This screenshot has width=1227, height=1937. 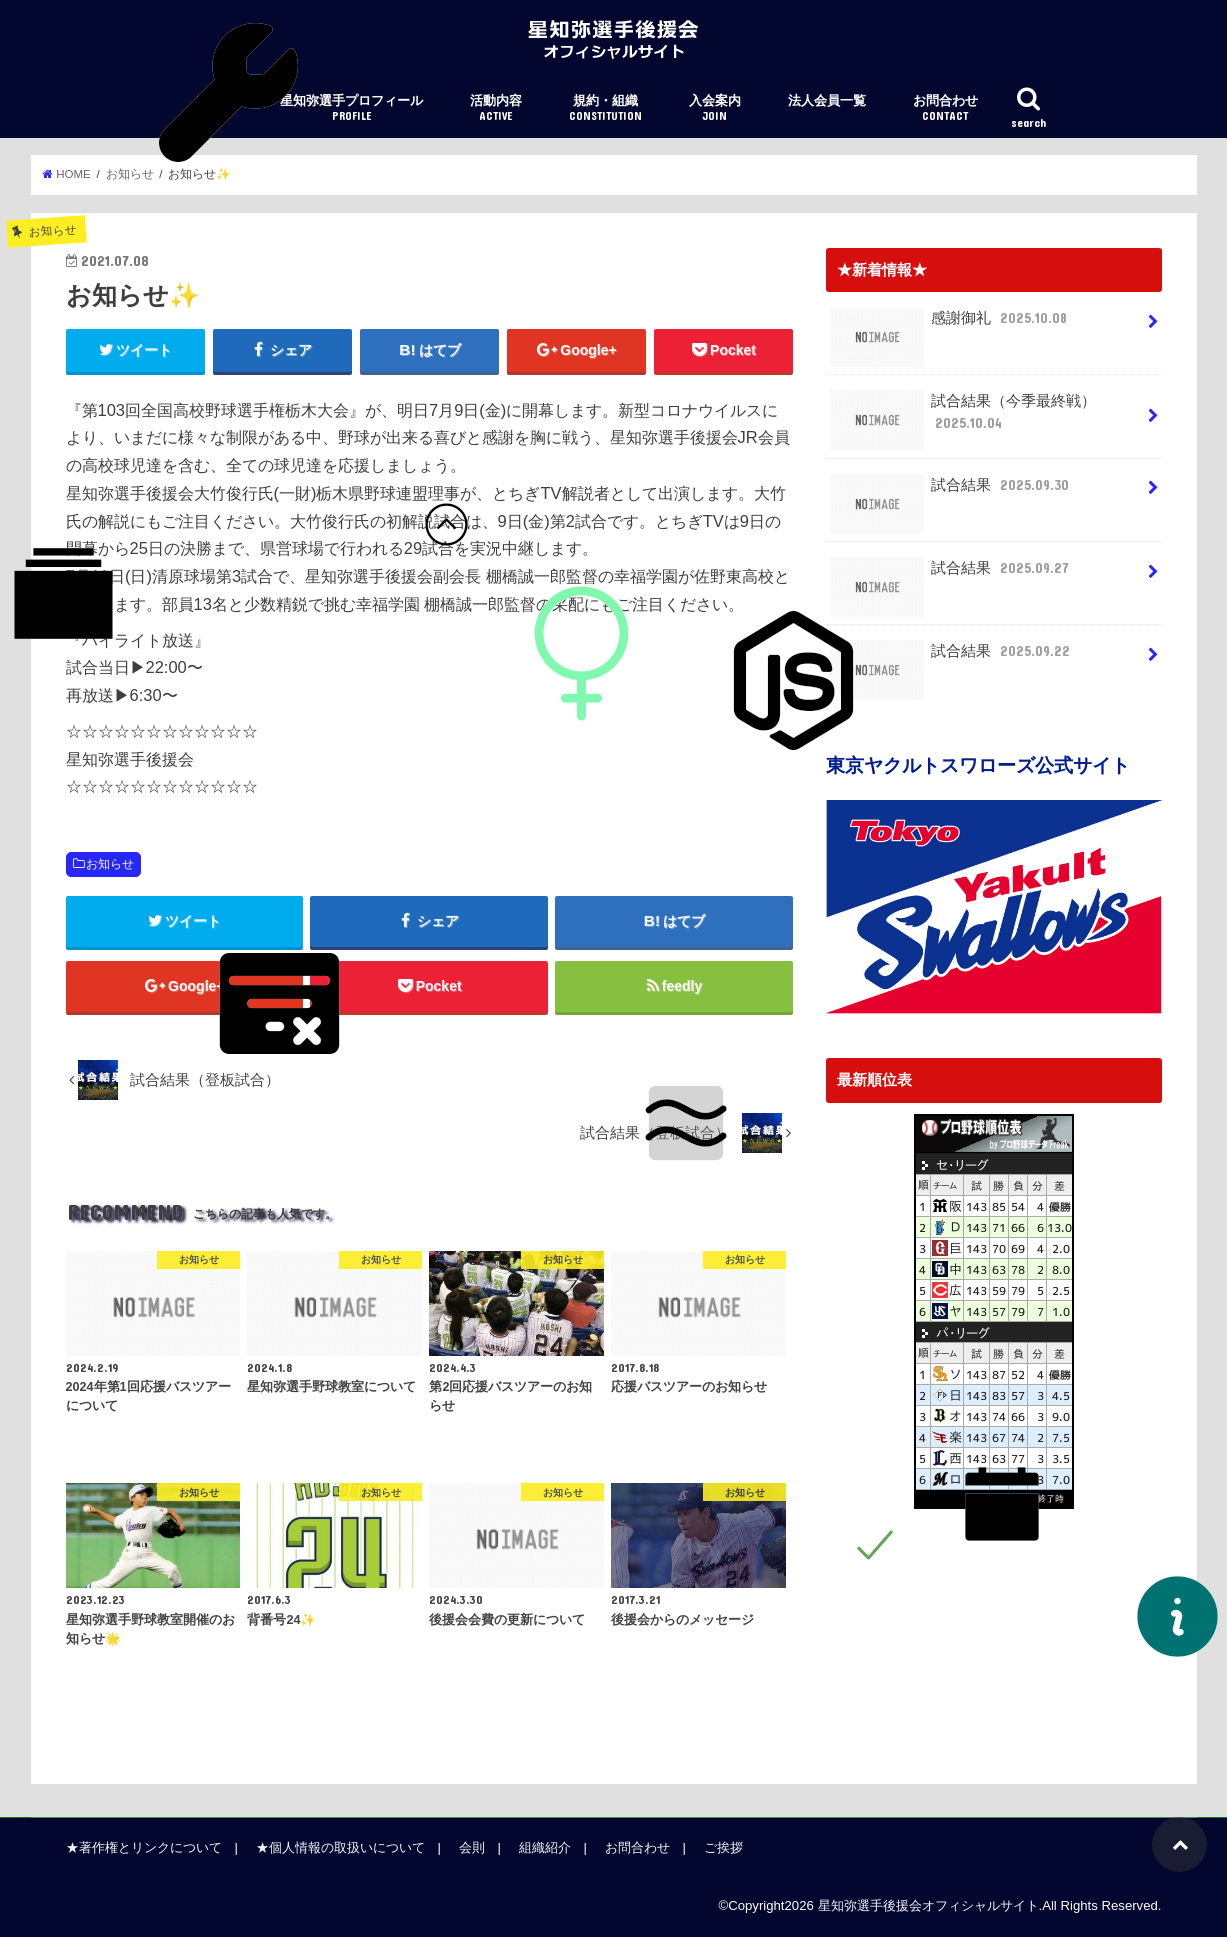 What do you see at coordinates (1177, 1616) in the screenshot?
I see `view more information or details` at bounding box center [1177, 1616].